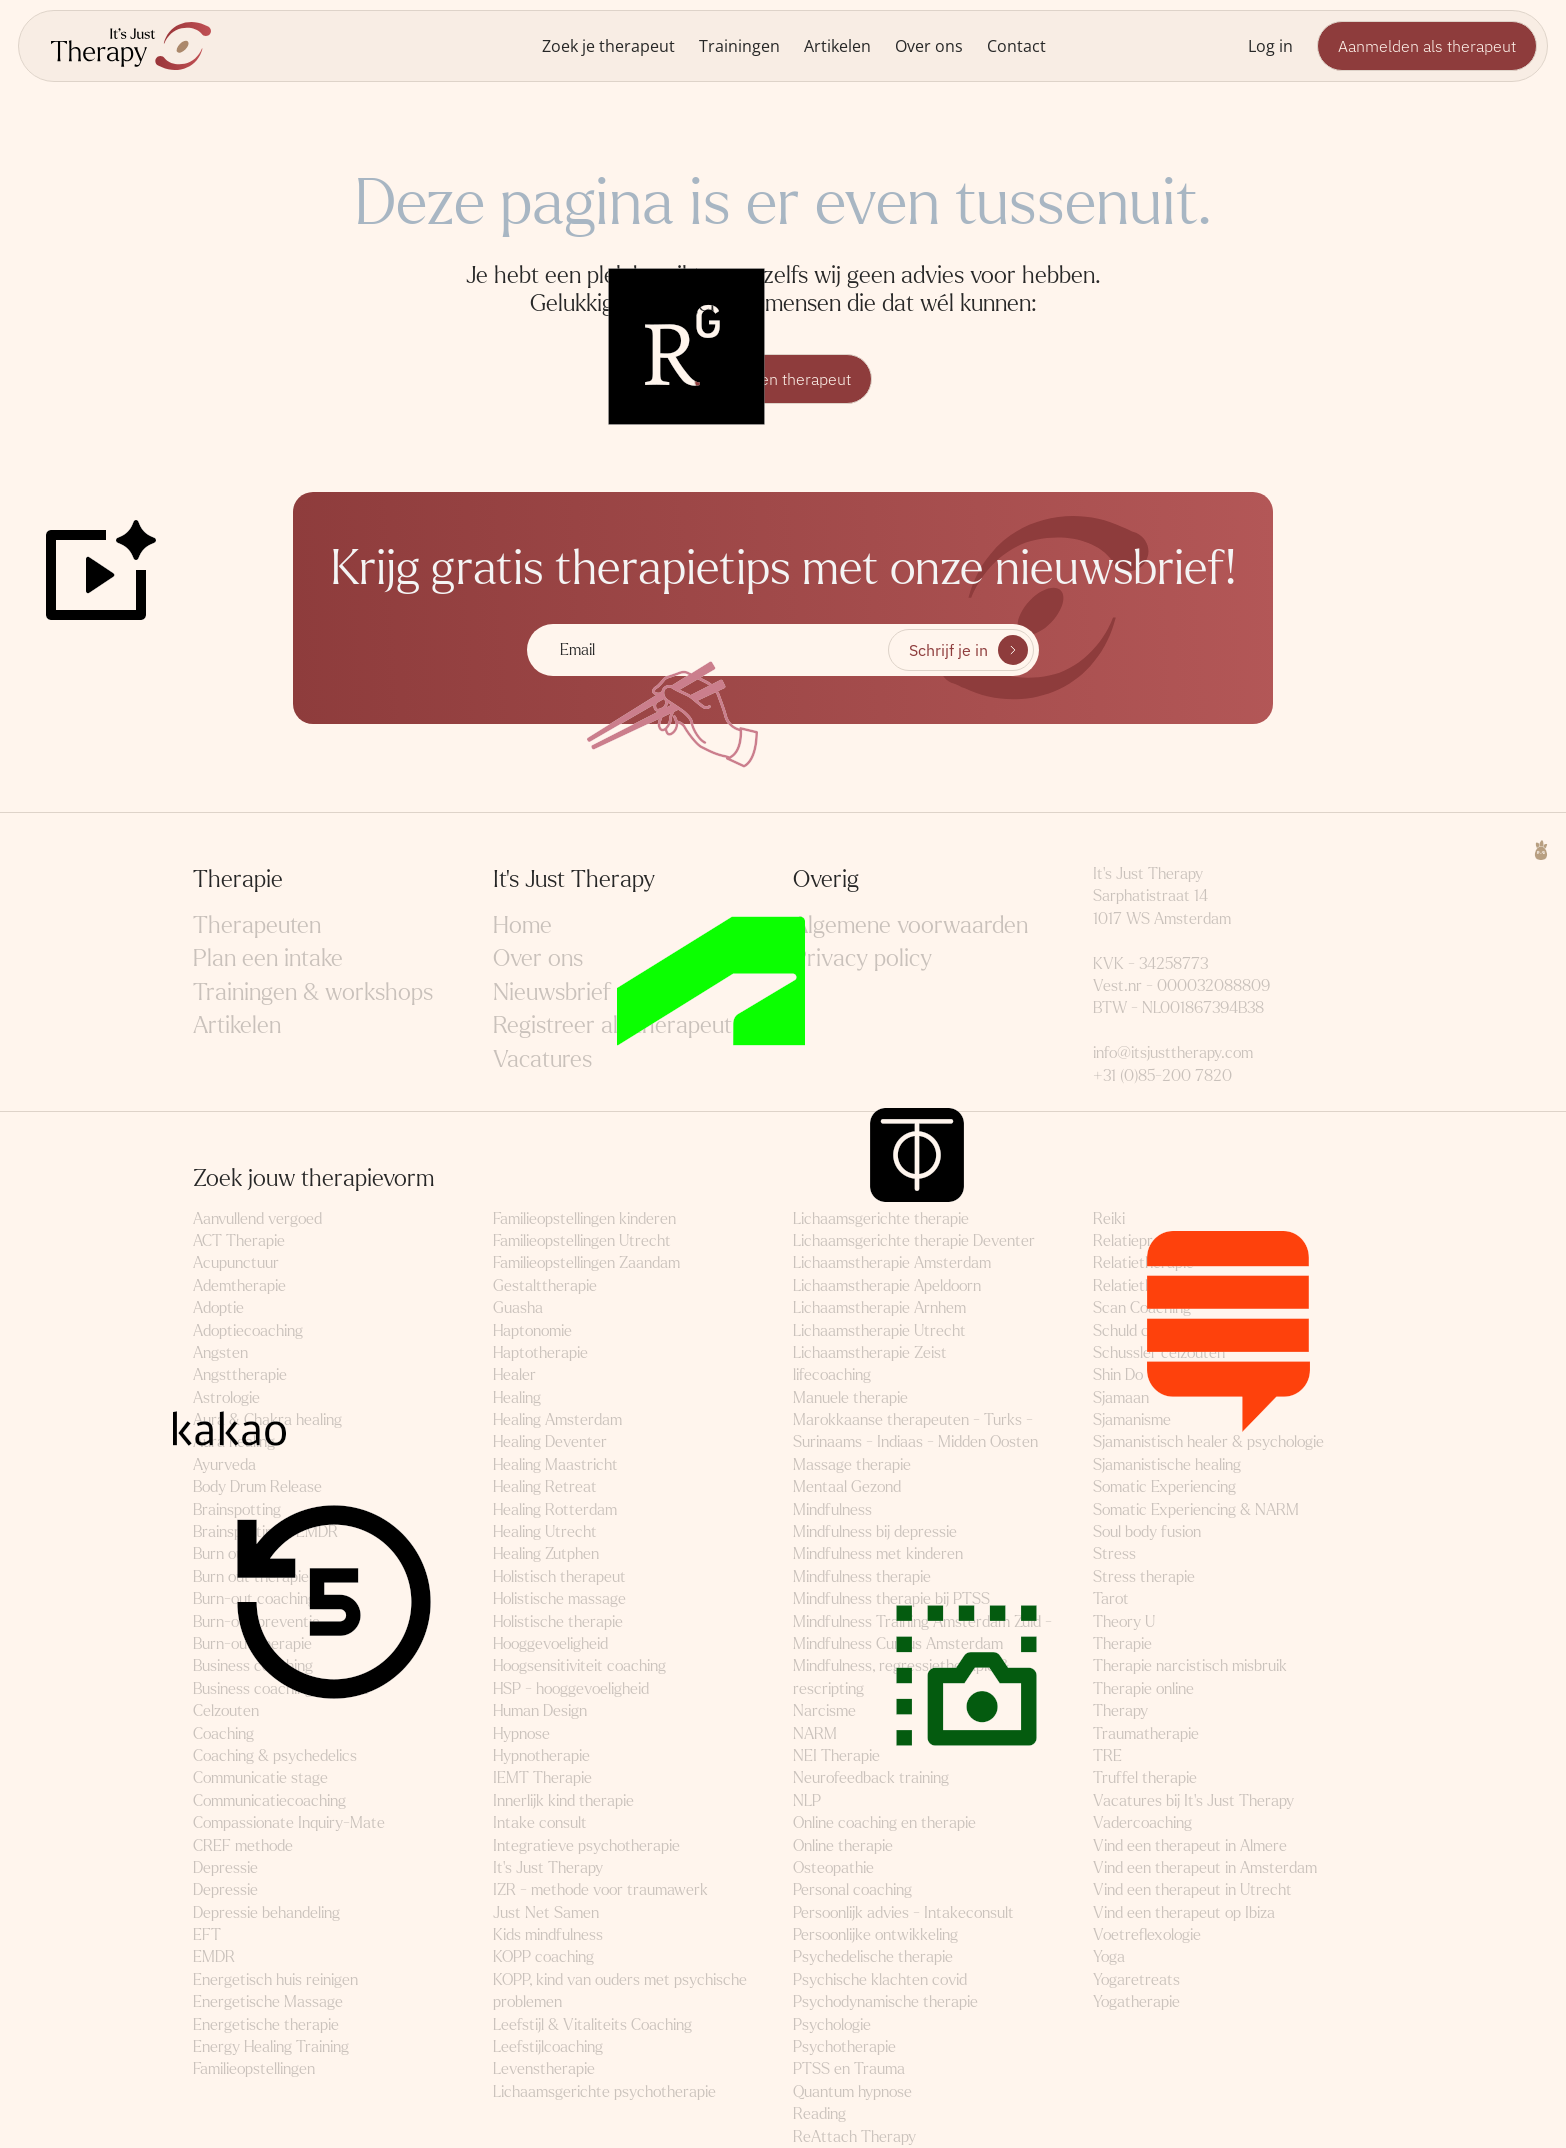 The image size is (1566, 2148). What do you see at coordinates (711, 981) in the screenshot?
I see `autodesk logo` at bounding box center [711, 981].